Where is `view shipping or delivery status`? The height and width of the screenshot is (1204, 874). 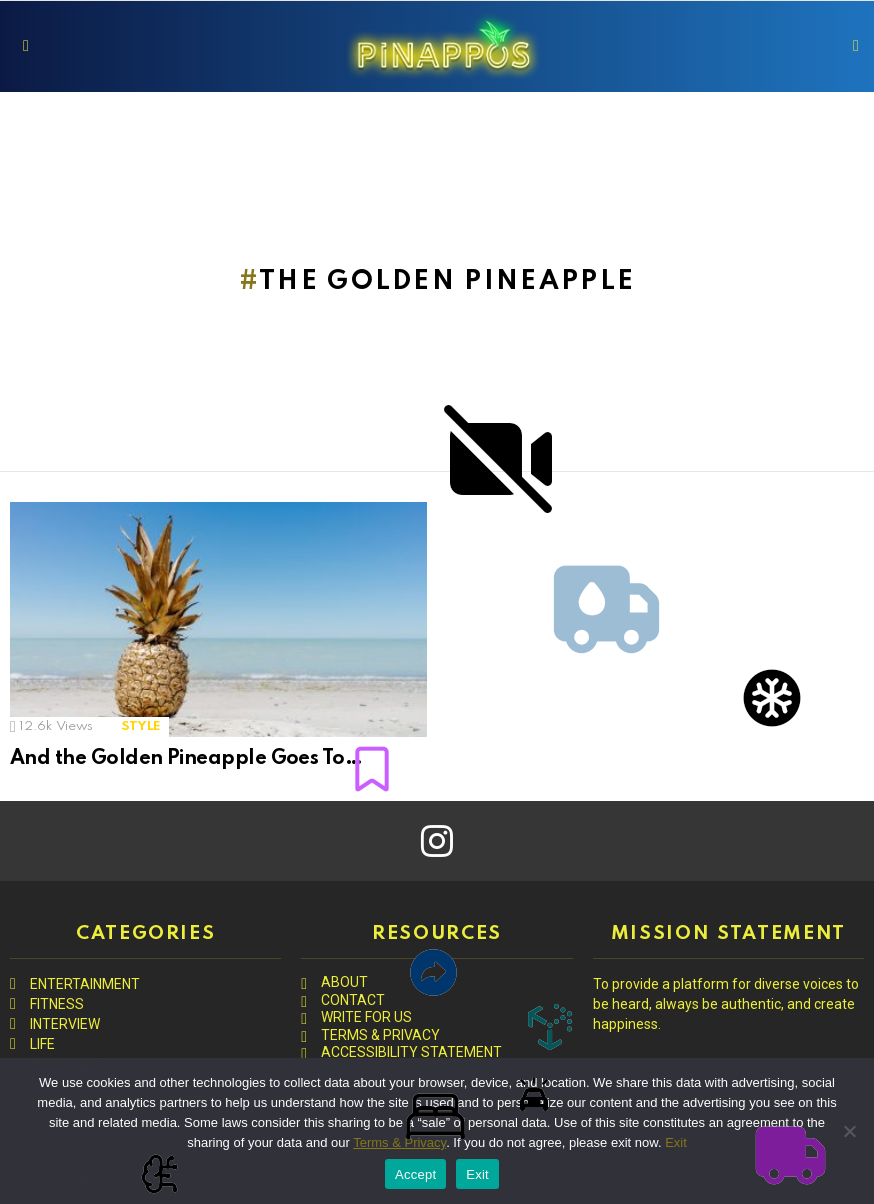
view shipping or delivery status is located at coordinates (790, 1153).